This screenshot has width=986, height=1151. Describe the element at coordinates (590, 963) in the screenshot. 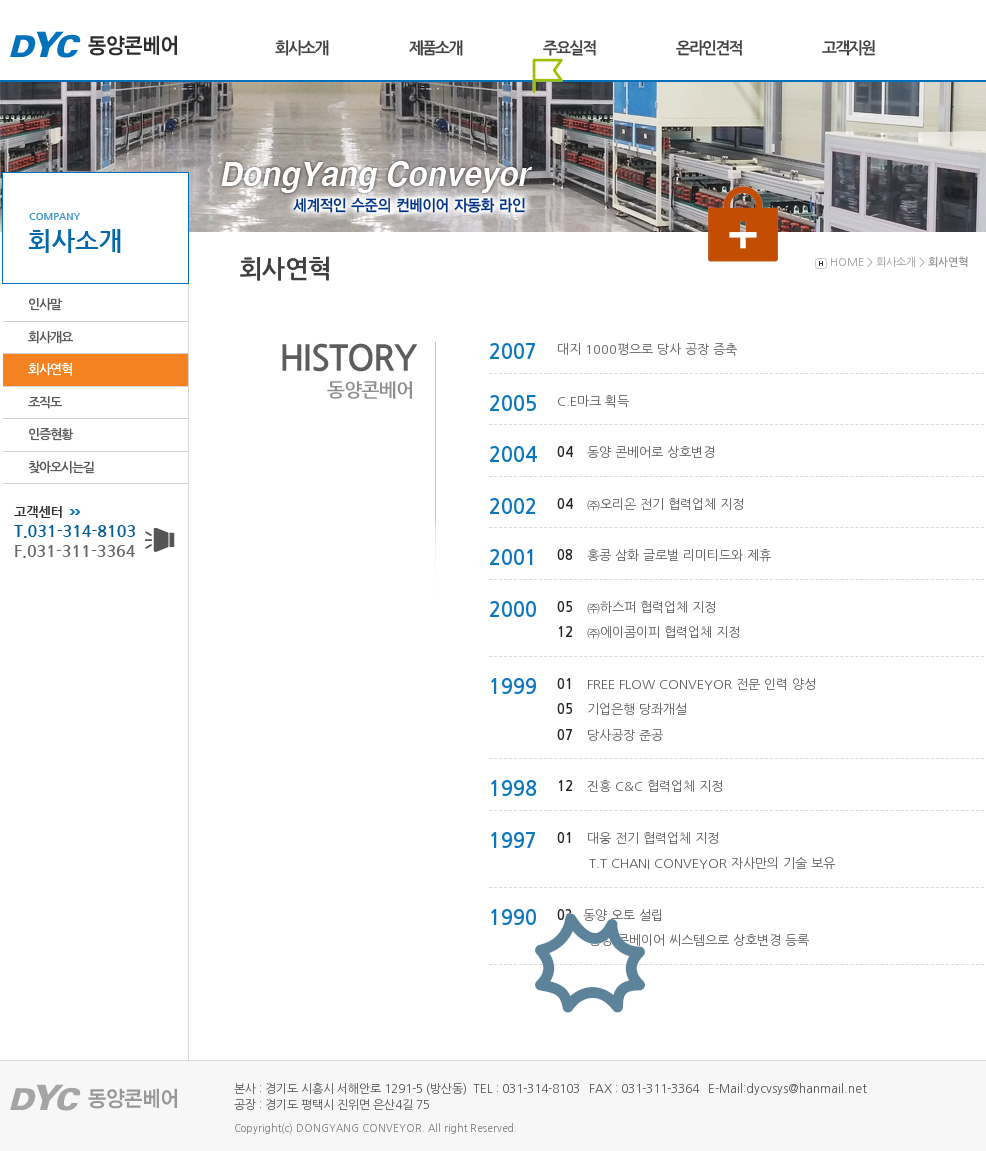

I see `indicates an explosion or impact effect` at that location.